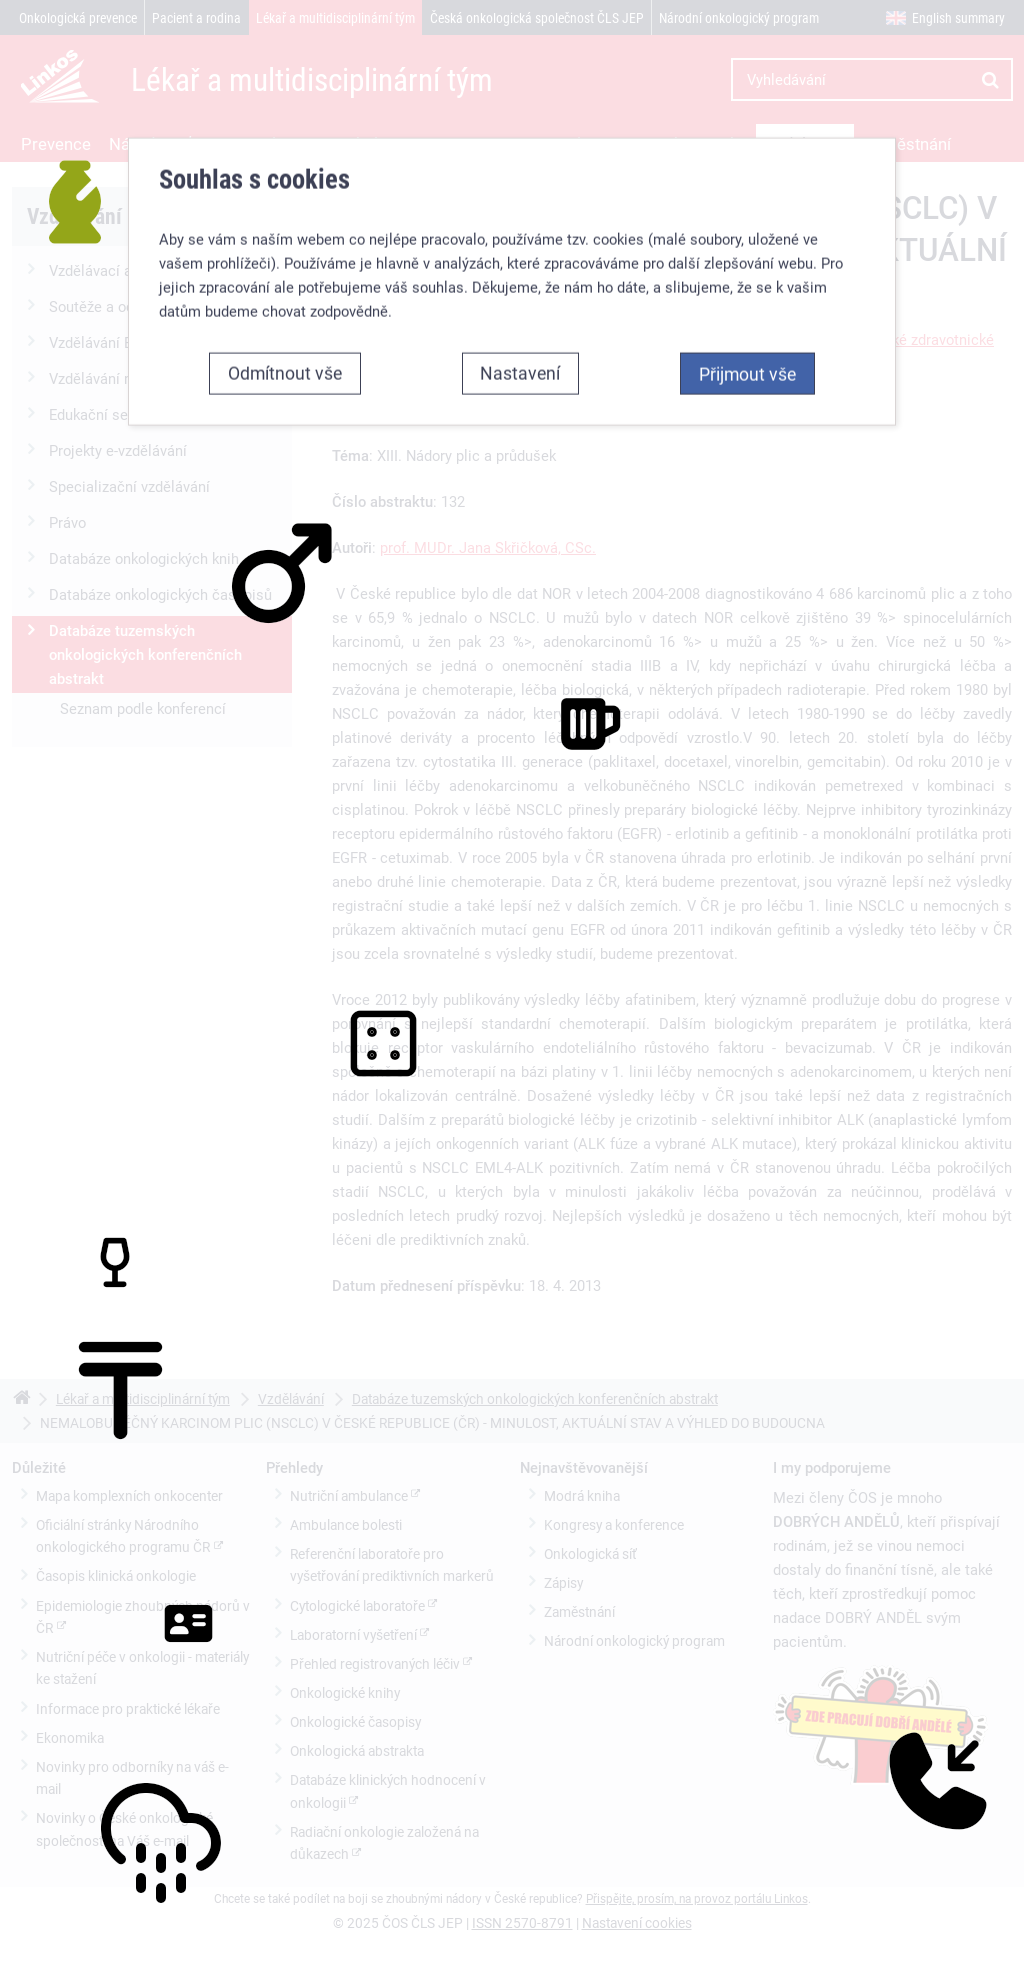  What do you see at coordinates (161, 1843) in the screenshot?
I see `indicates light rain or drizzle in weather forecast` at bounding box center [161, 1843].